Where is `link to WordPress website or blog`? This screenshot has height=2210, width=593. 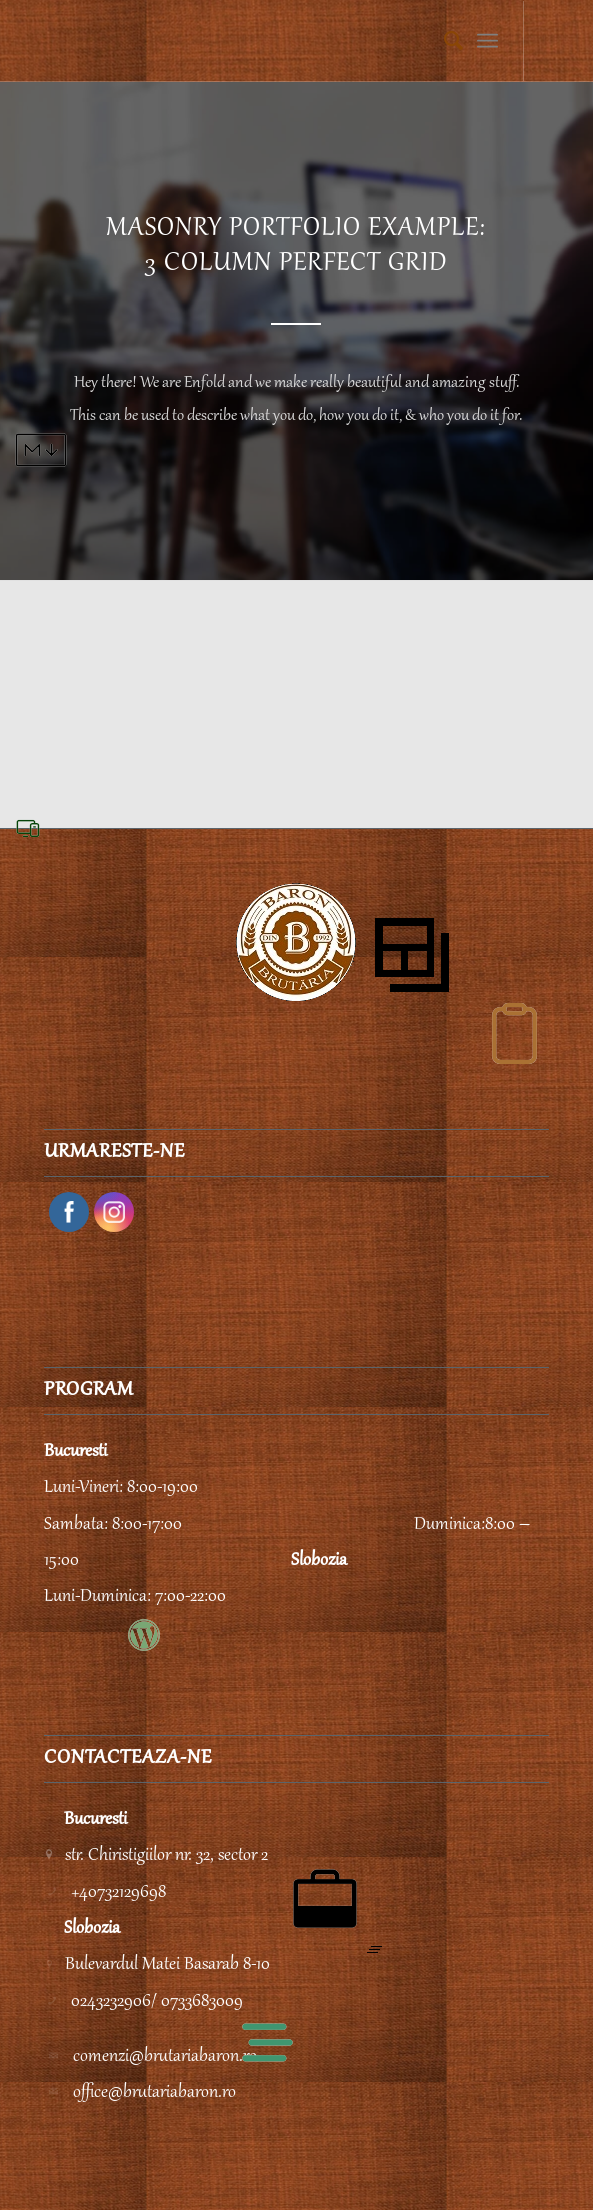 link to WordPress website or blog is located at coordinates (144, 1635).